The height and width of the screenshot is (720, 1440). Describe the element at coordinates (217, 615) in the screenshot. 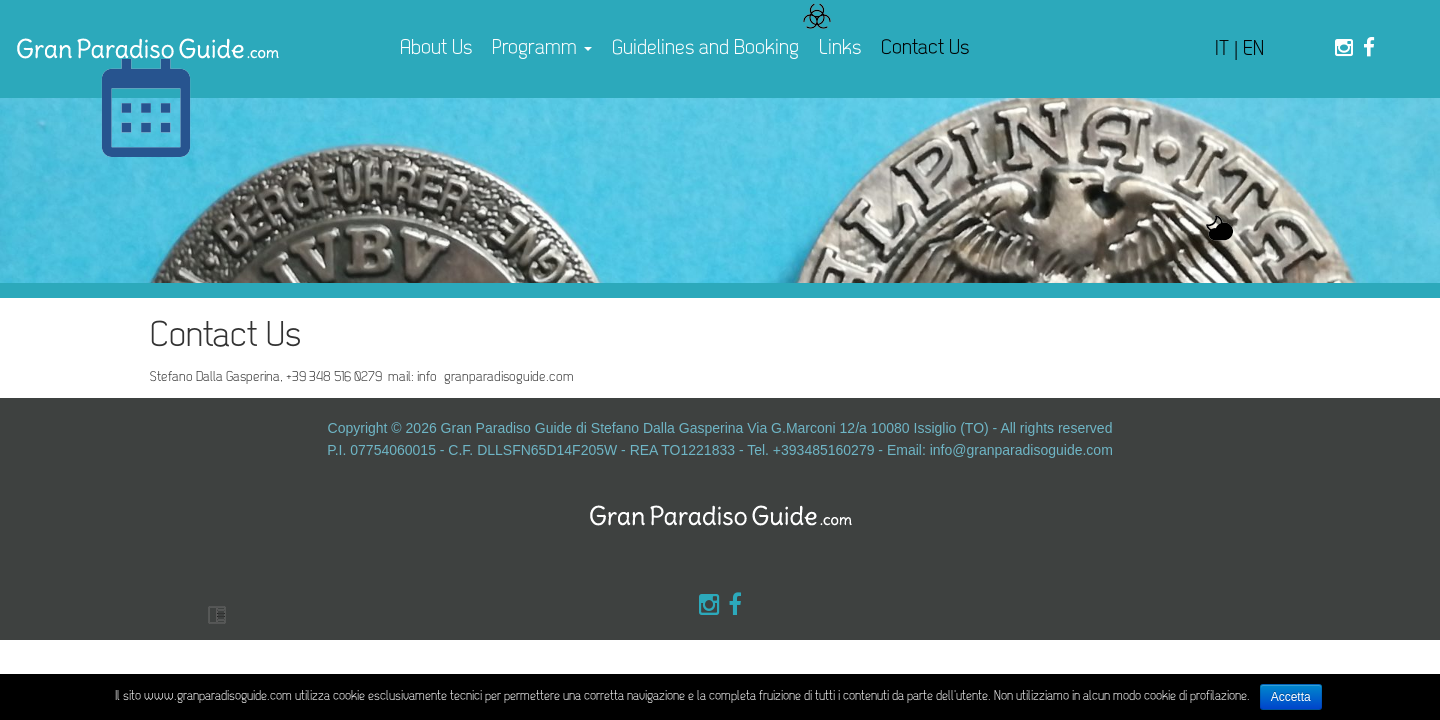

I see `toggle half-fill or partial selection` at that location.